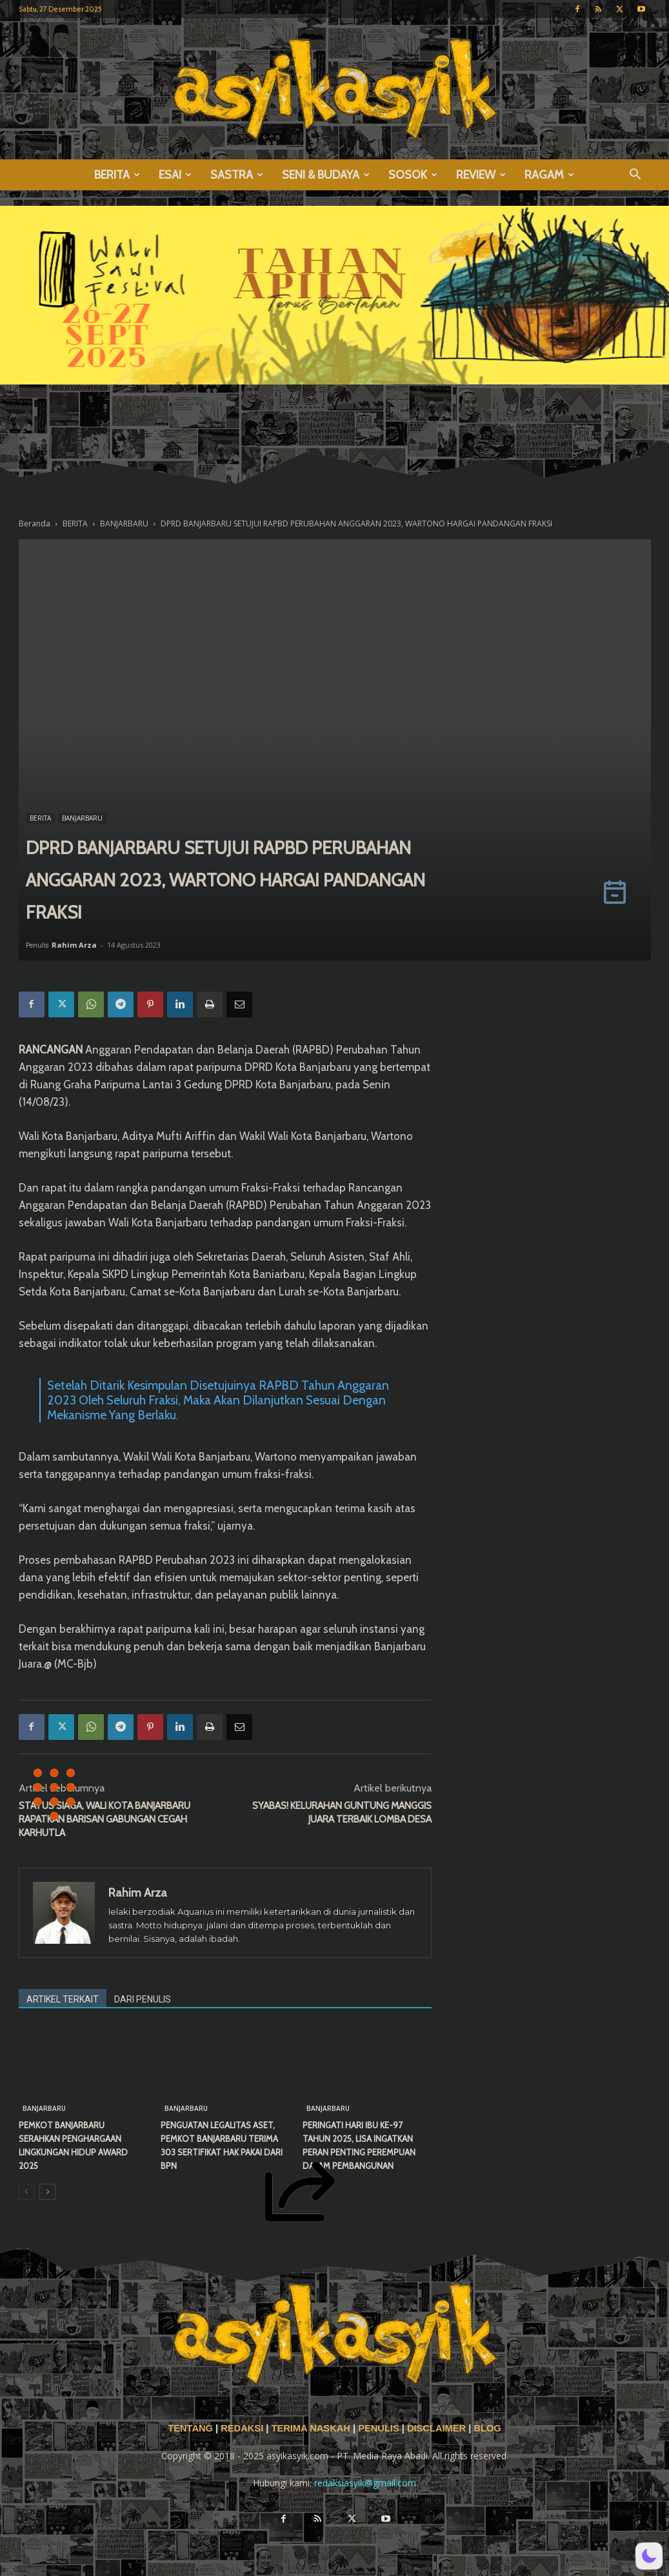 This screenshot has width=669, height=2576. I want to click on share this content, so click(300, 2189).